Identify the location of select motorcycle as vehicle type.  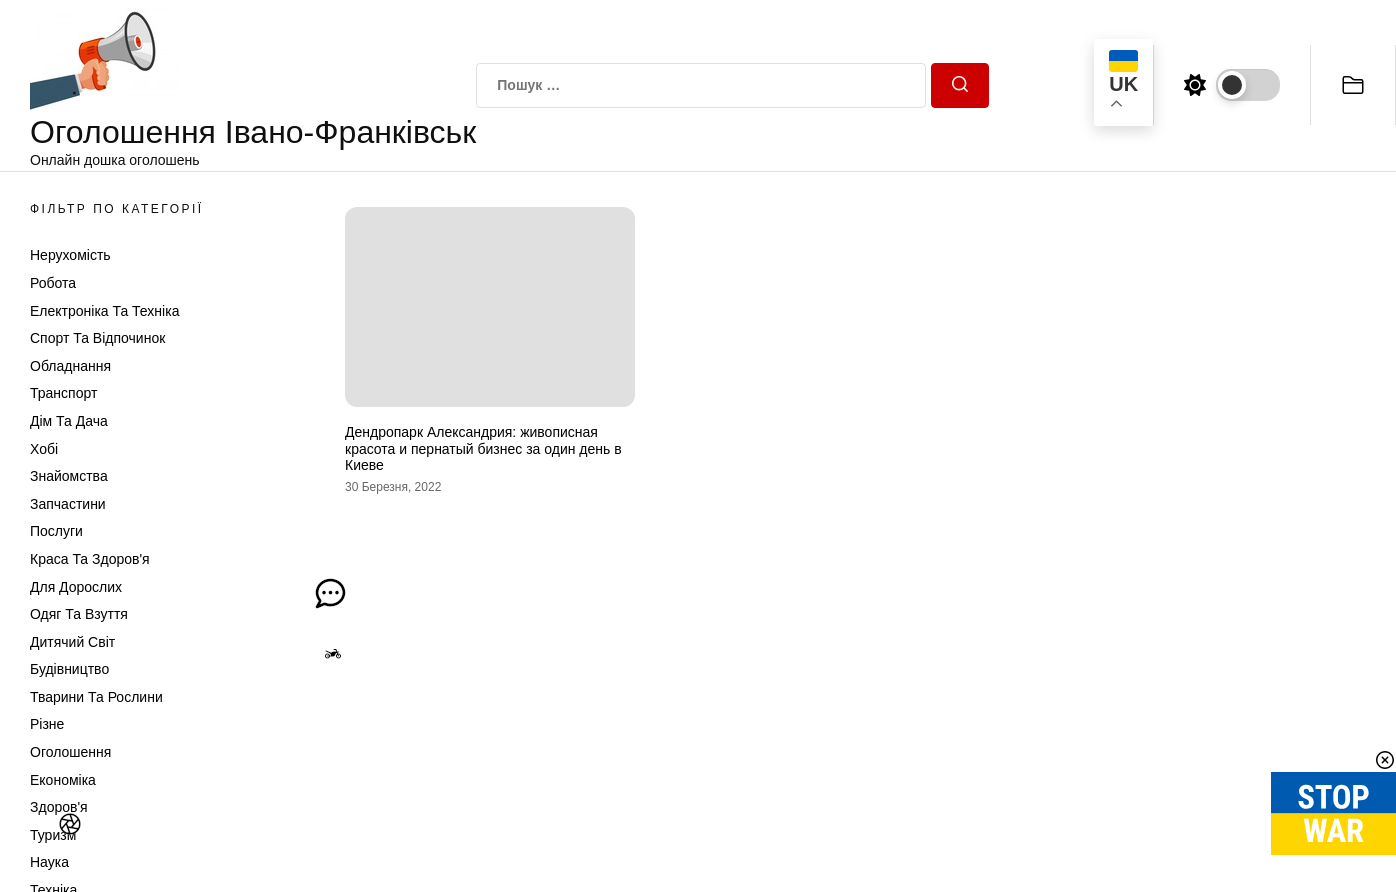
(333, 654).